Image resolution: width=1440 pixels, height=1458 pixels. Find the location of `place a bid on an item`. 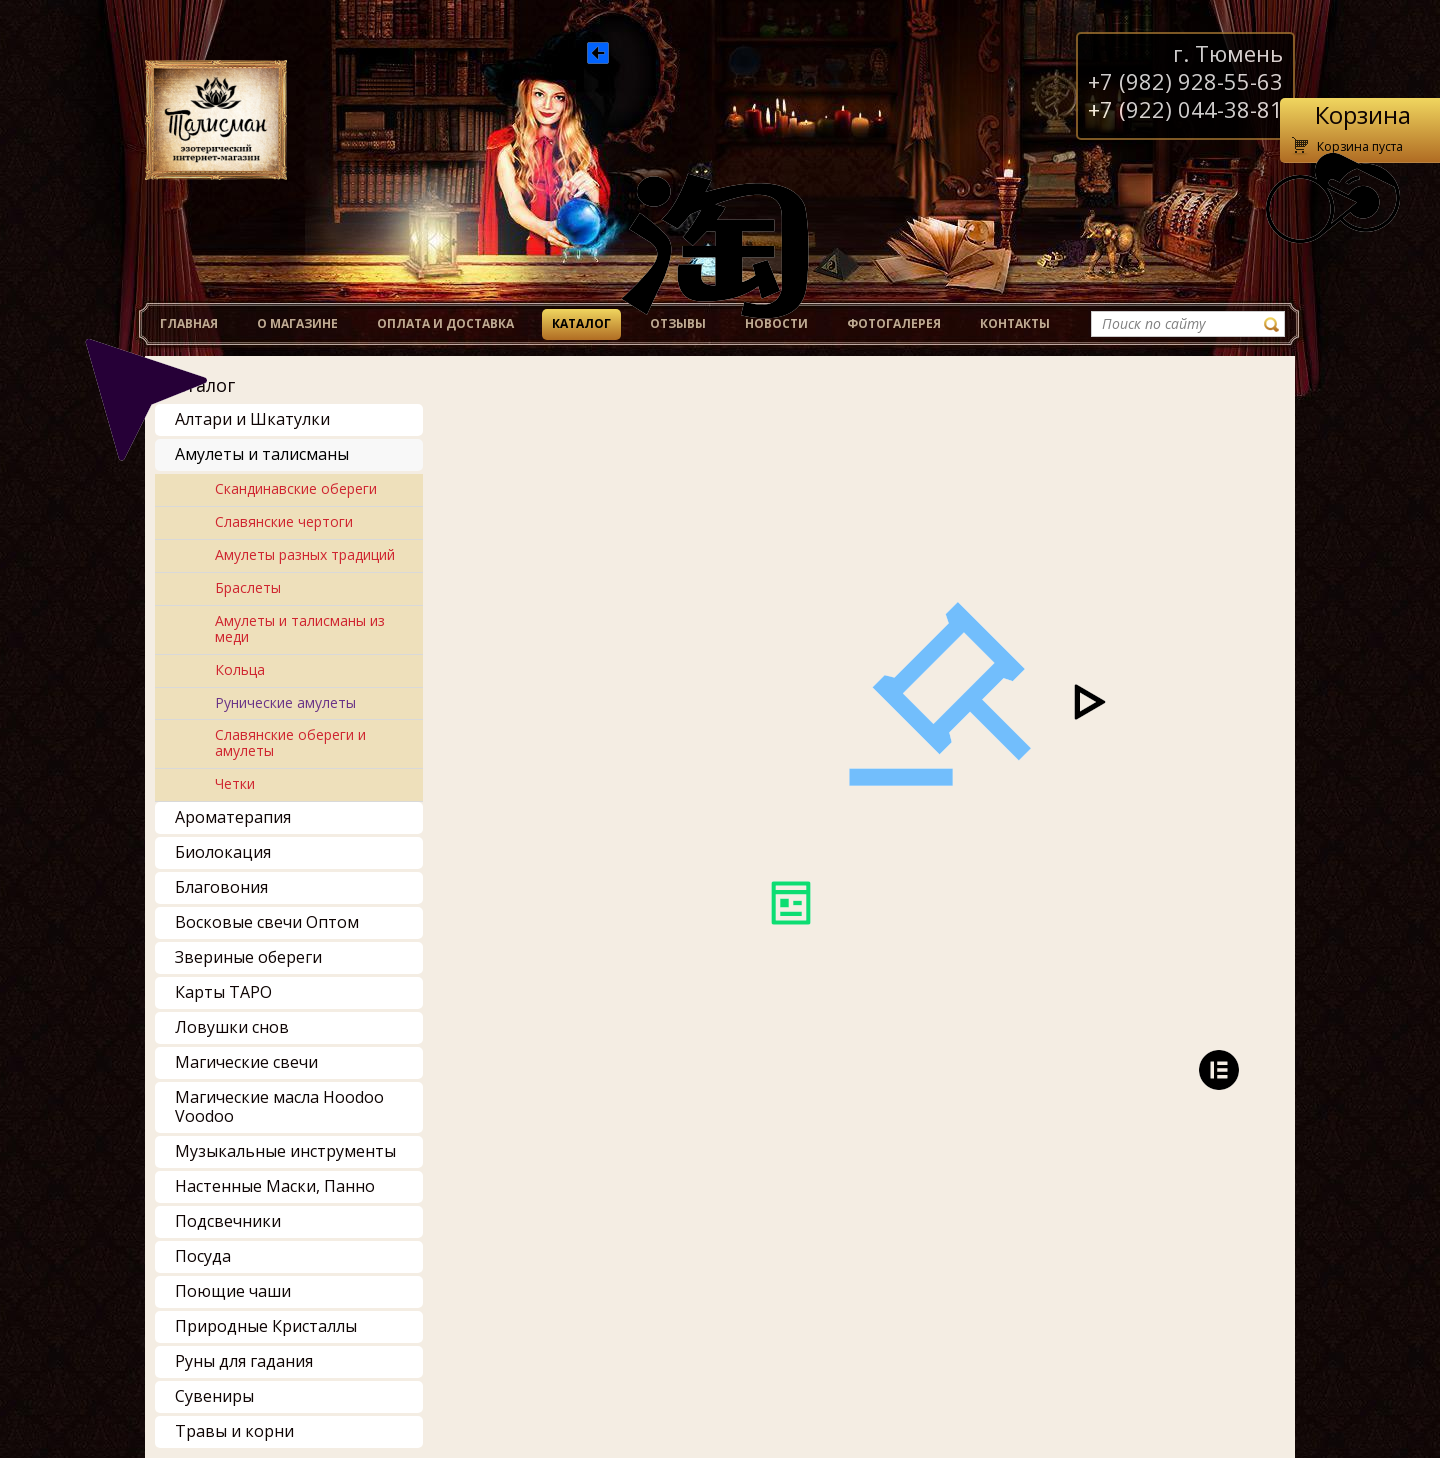

place a bid on an item is located at coordinates (935, 699).